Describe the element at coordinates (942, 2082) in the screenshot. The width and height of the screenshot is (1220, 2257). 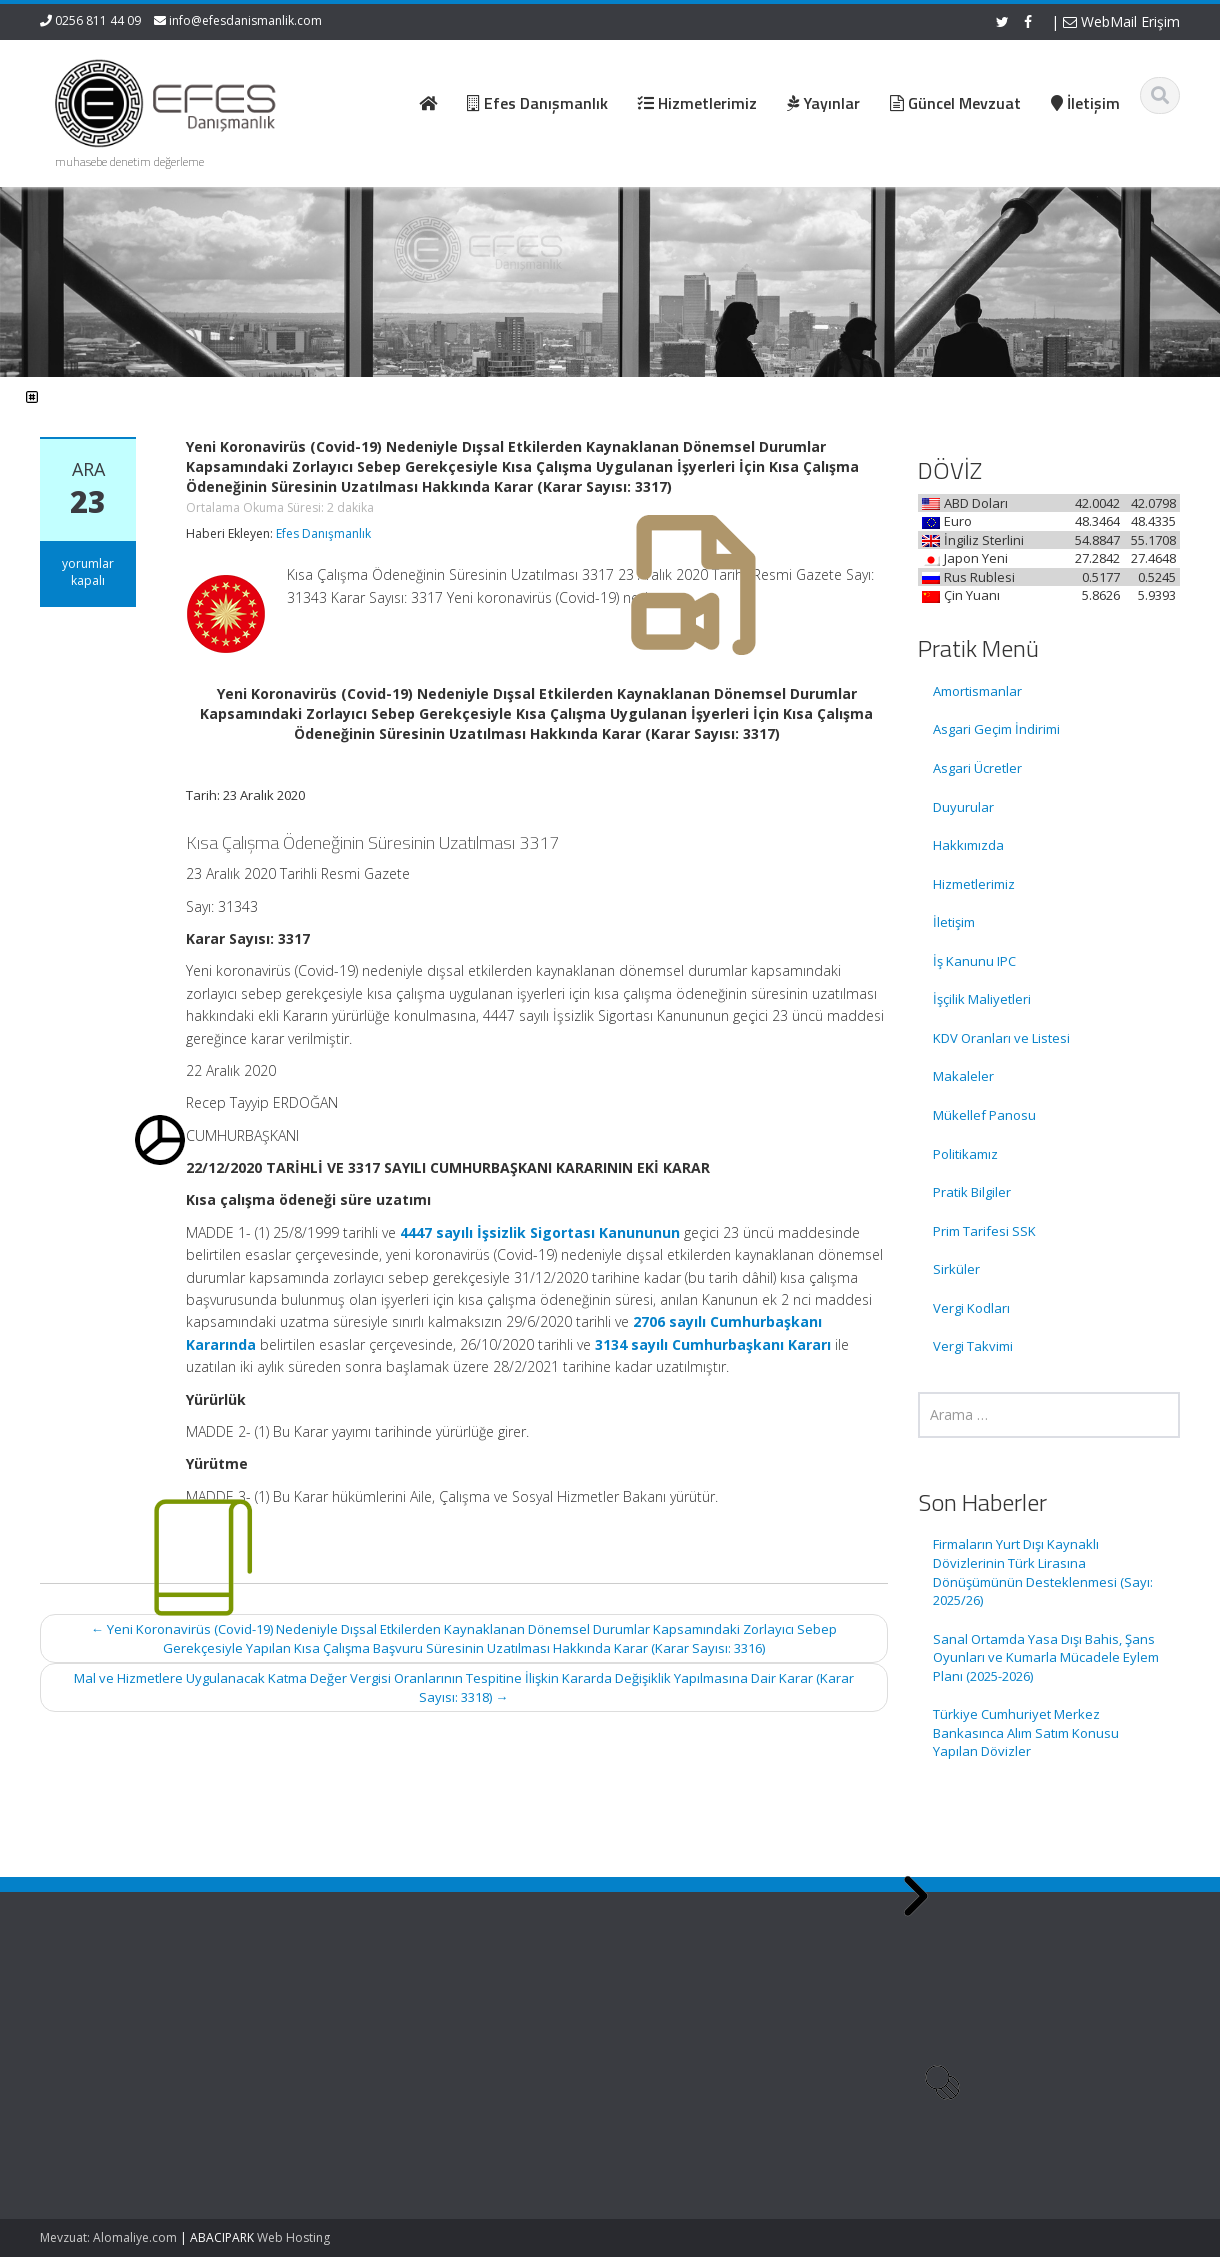
I see `subtract or remove a shape from selection` at that location.